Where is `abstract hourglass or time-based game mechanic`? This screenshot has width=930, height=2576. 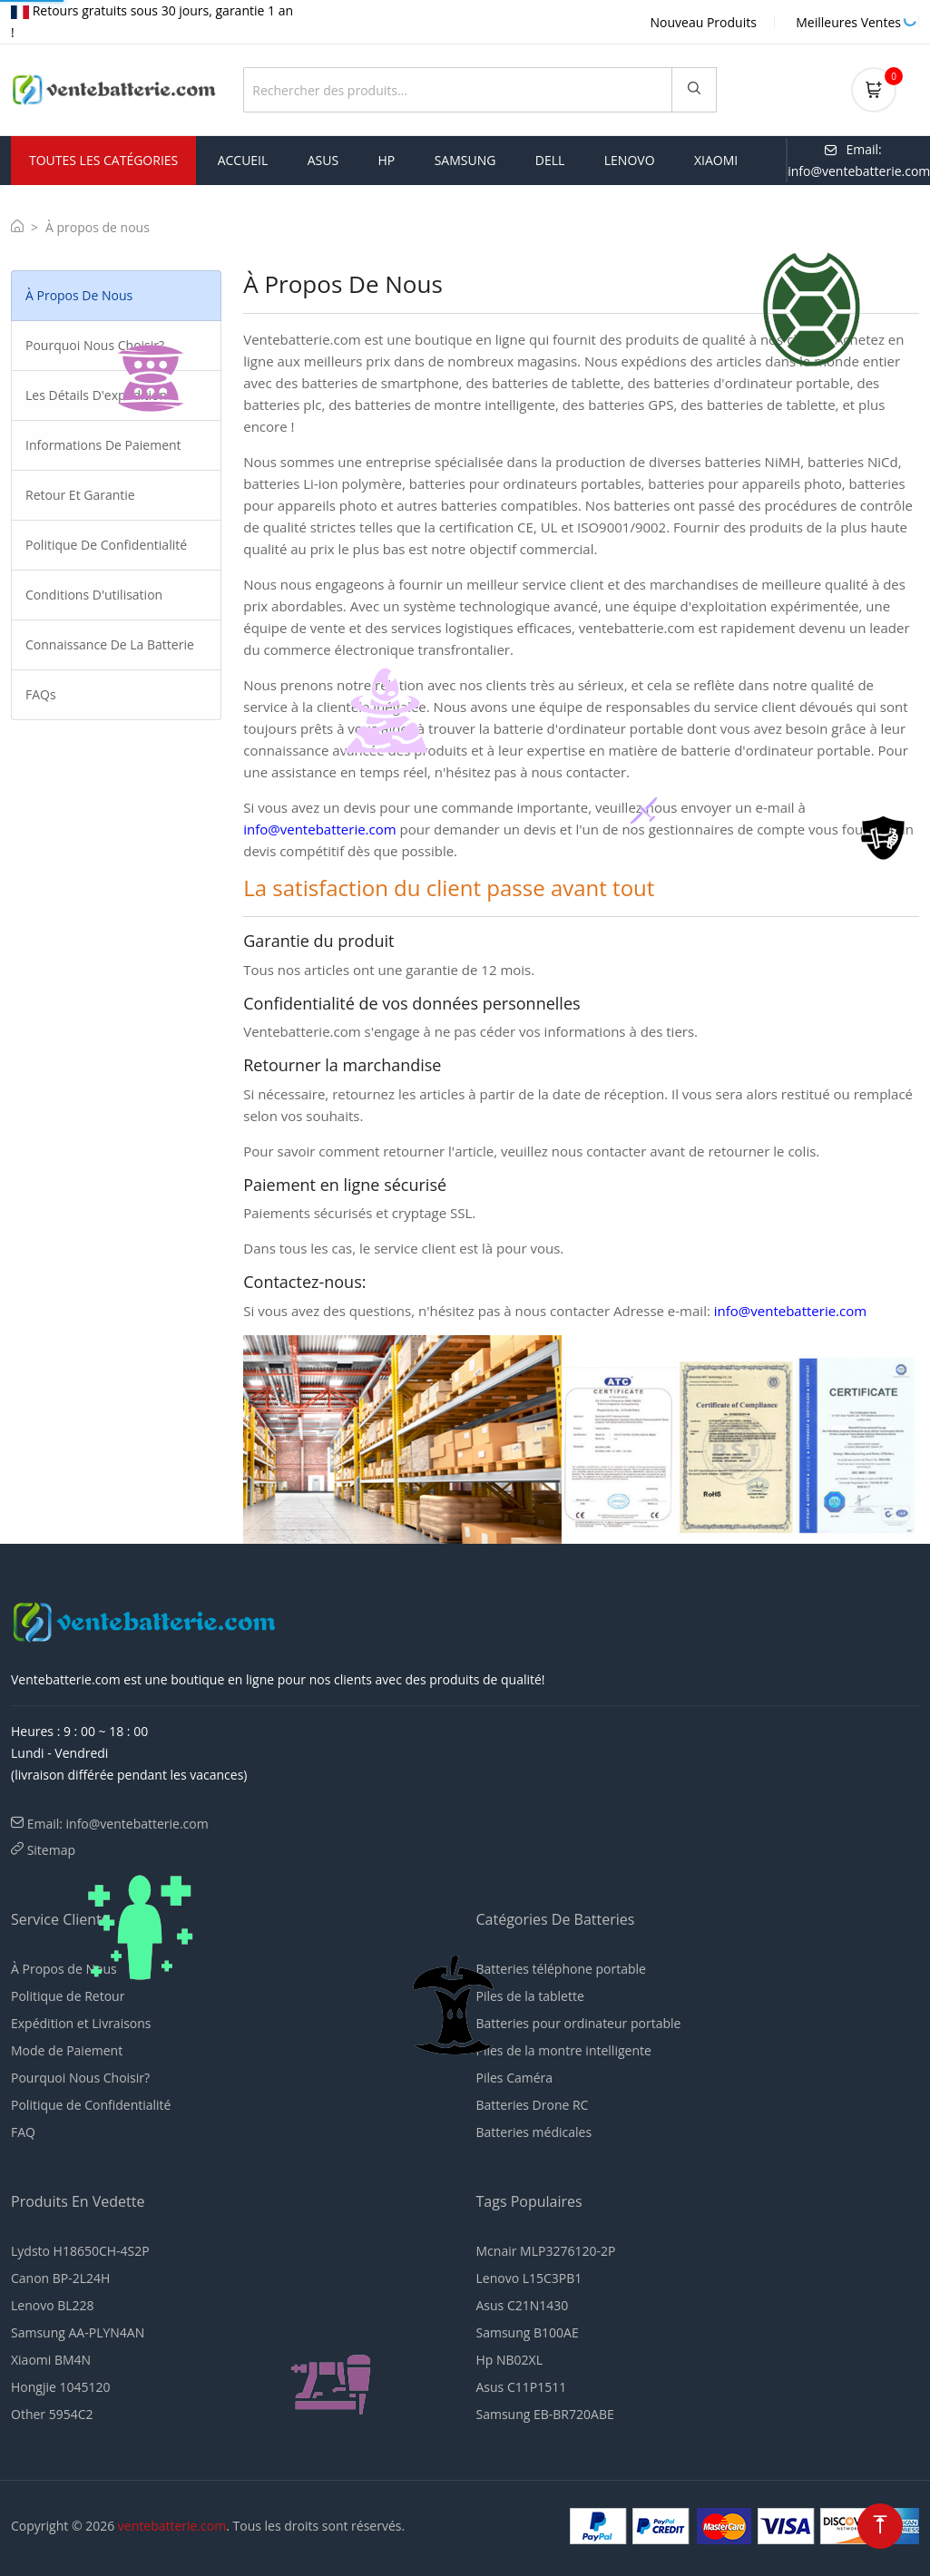
abstract hourglass or time-based game mechanic is located at coordinates (151, 378).